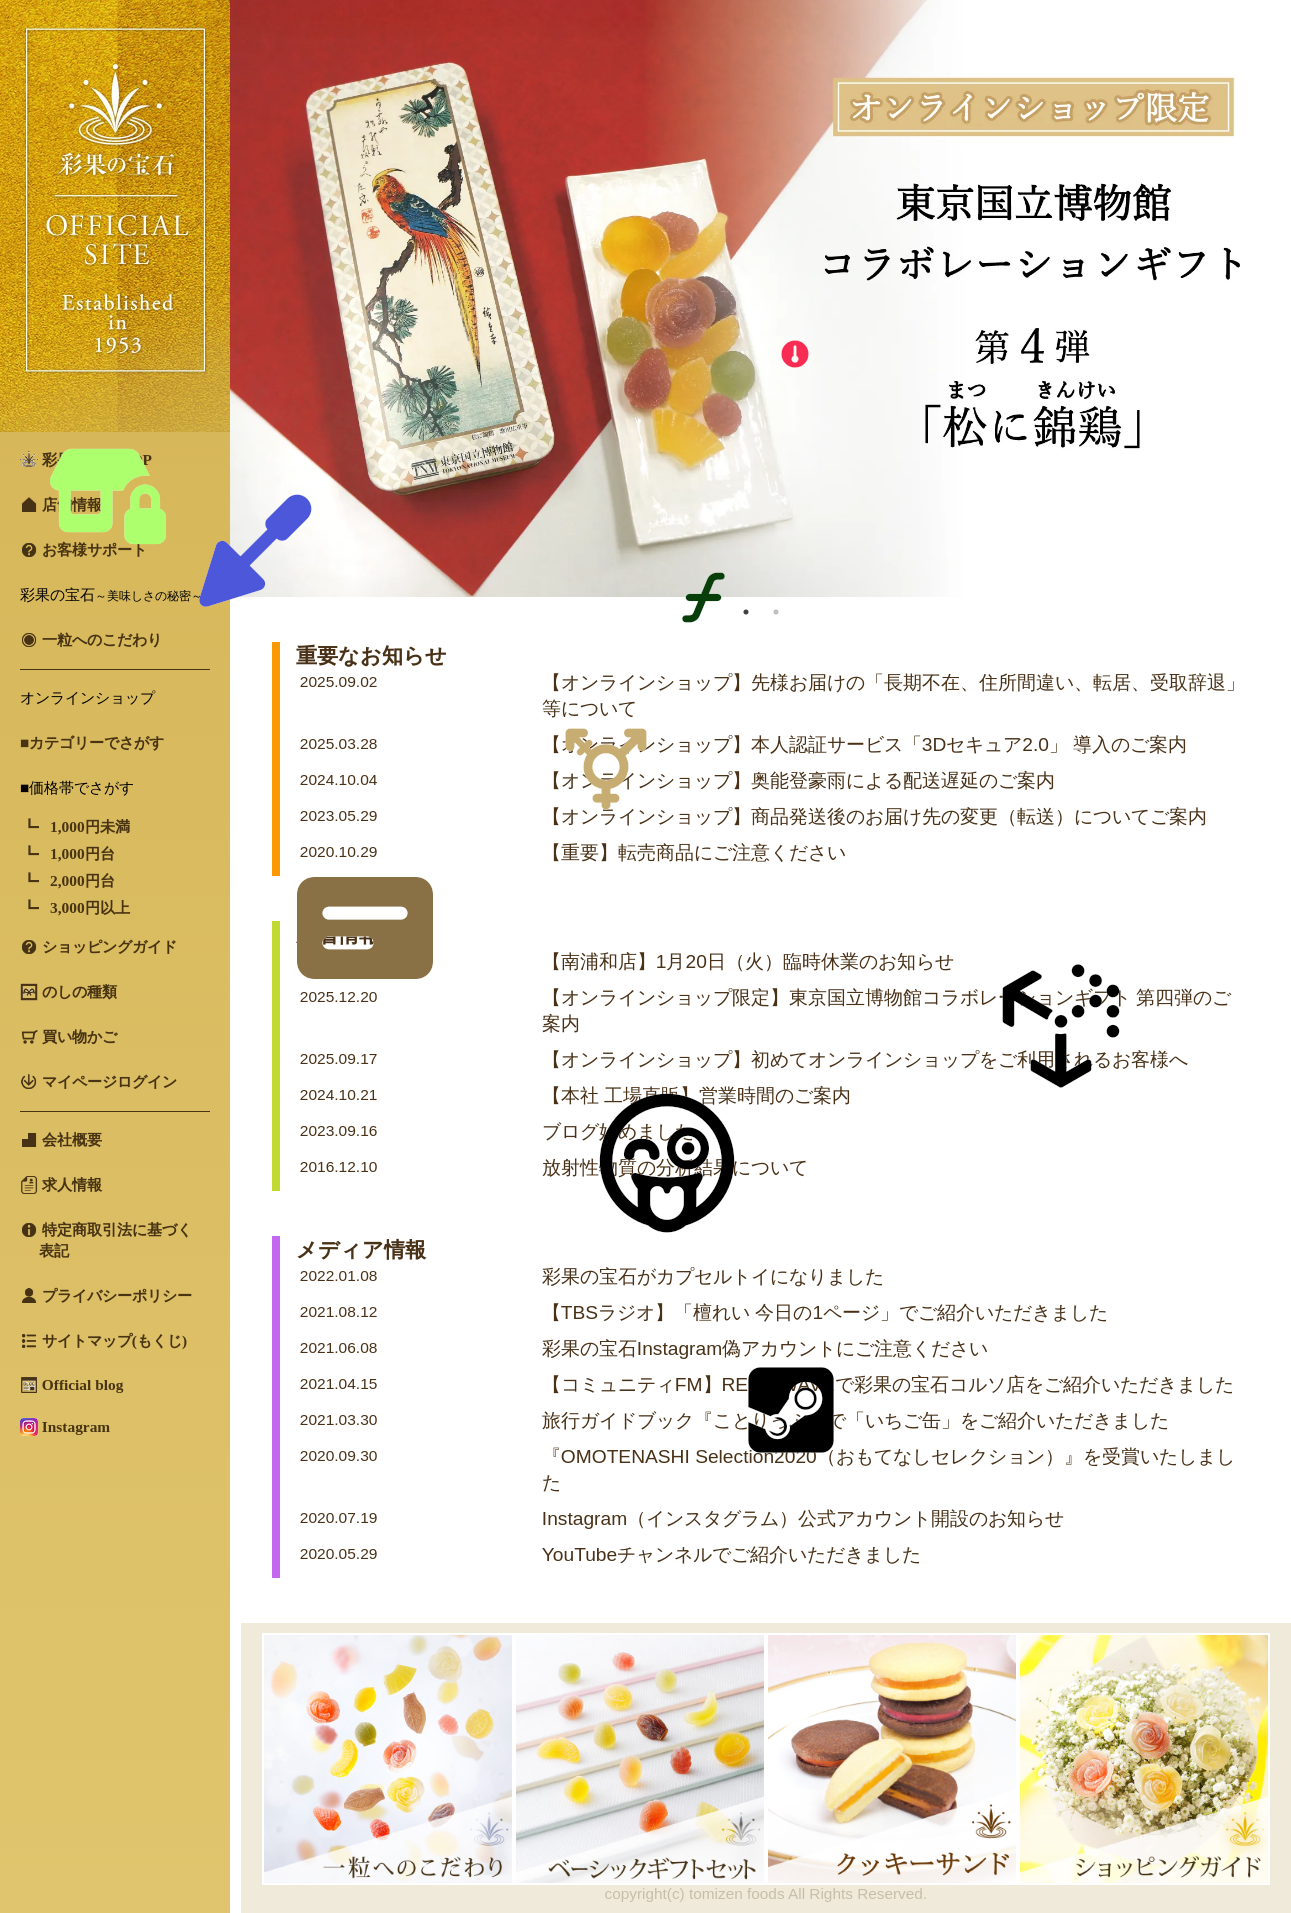 Image resolution: width=1291 pixels, height=1913 pixels. Describe the element at coordinates (1061, 1026) in the screenshot. I see `uncharted software company logo` at that location.